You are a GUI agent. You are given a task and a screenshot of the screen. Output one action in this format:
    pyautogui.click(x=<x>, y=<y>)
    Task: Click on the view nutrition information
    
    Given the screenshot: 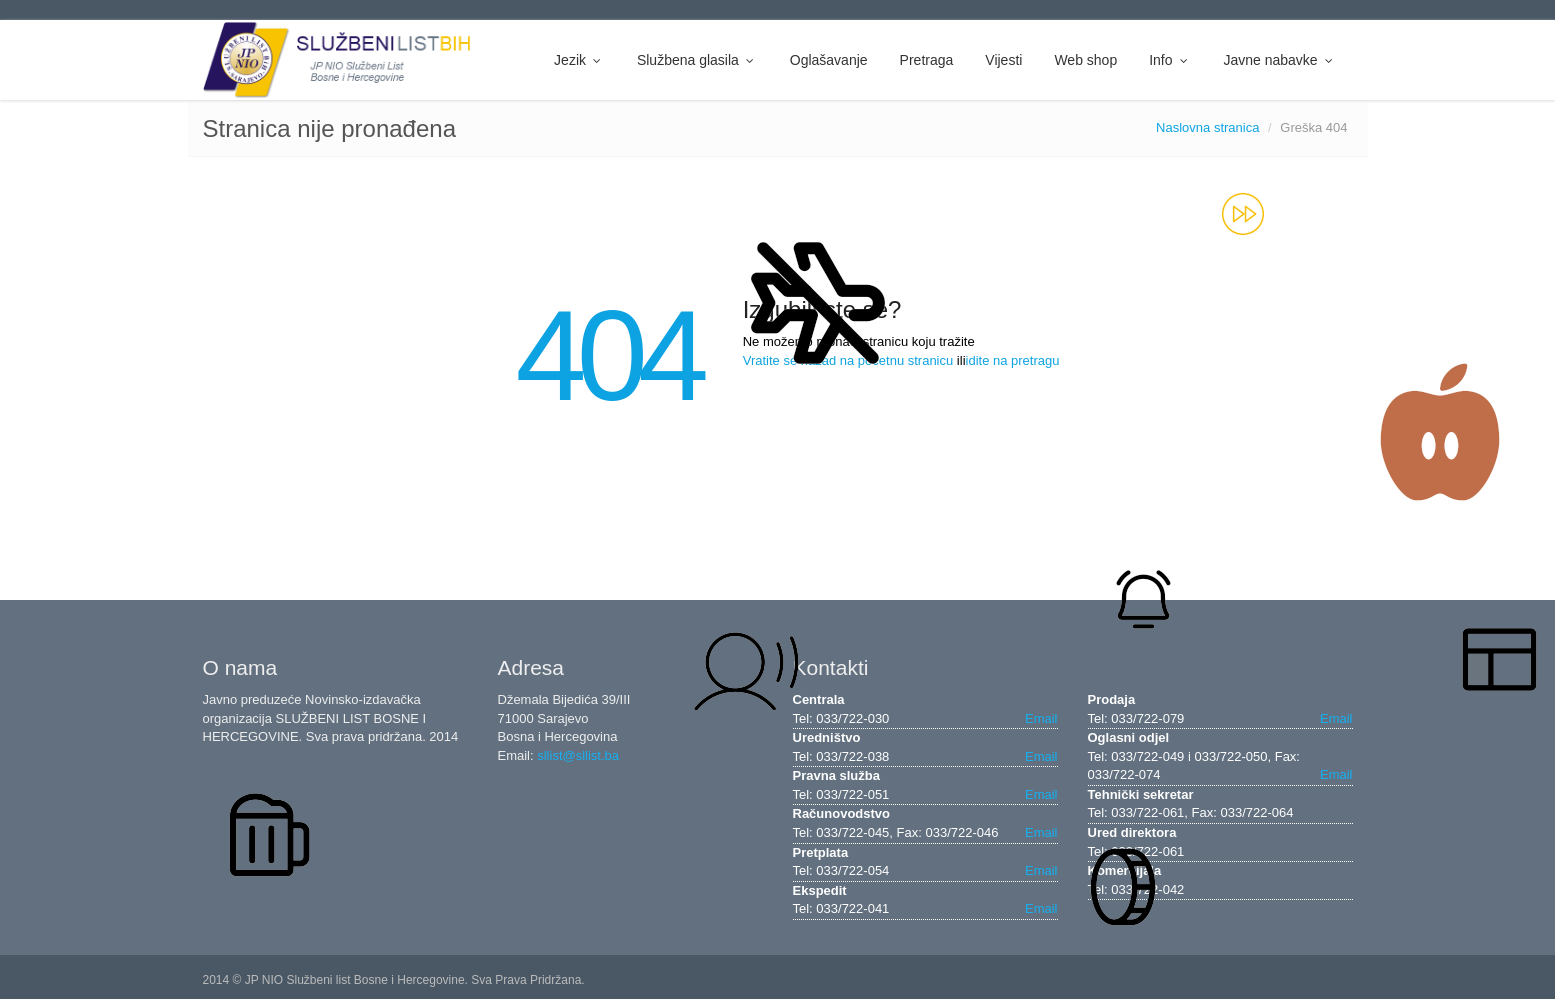 What is the action you would take?
    pyautogui.click(x=1440, y=432)
    